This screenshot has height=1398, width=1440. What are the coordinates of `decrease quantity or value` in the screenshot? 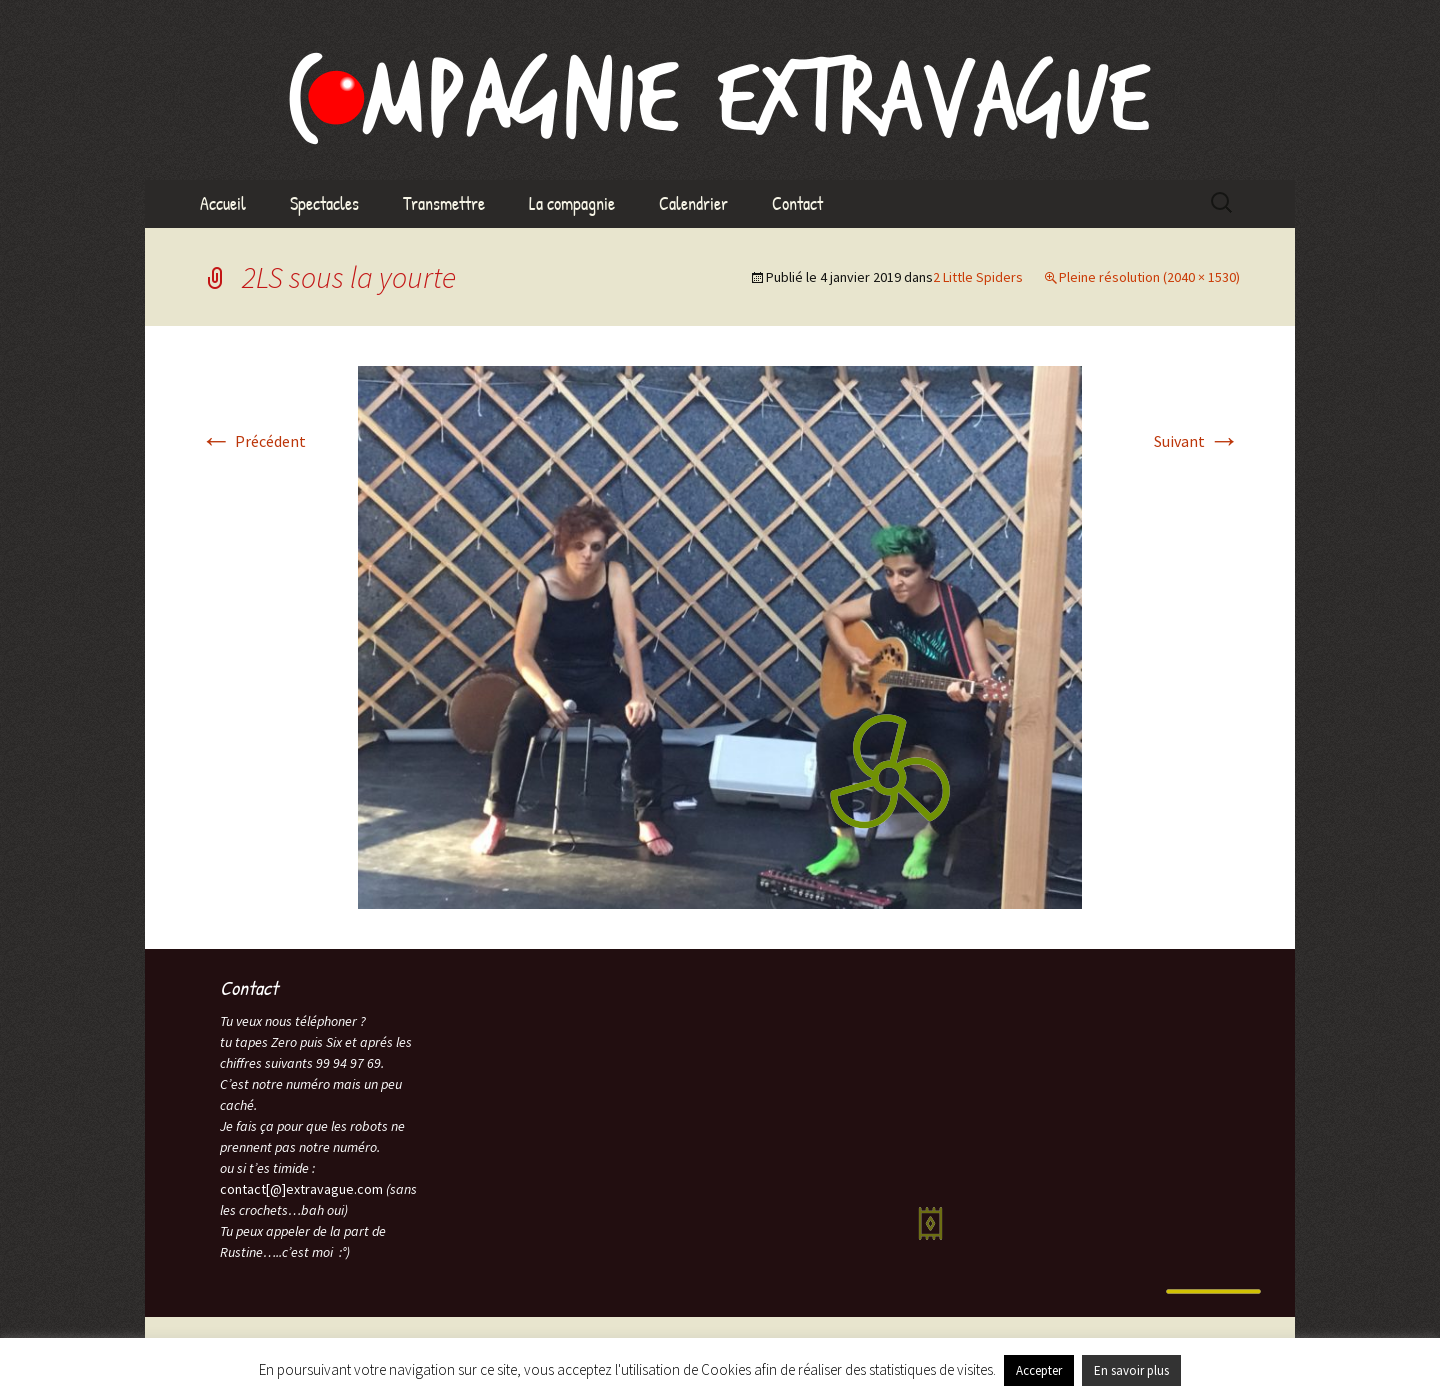 It's located at (1213, 1291).